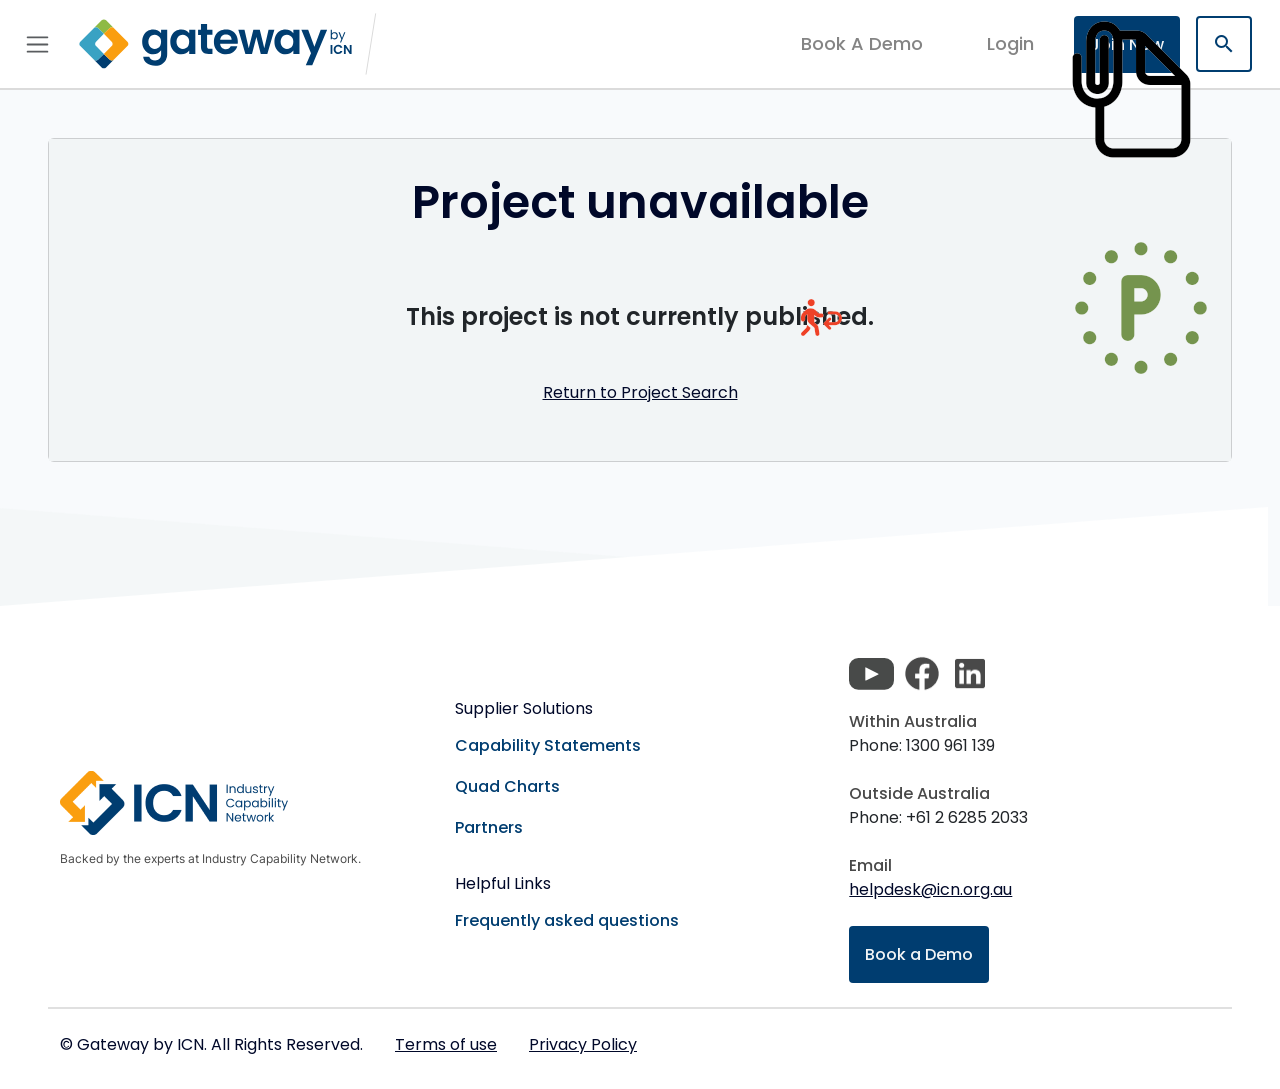 This screenshot has height=1089, width=1280. What do you see at coordinates (1131, 89) in the screenshot?
I see `attach a document or file` at bounding box center [1131, 89].